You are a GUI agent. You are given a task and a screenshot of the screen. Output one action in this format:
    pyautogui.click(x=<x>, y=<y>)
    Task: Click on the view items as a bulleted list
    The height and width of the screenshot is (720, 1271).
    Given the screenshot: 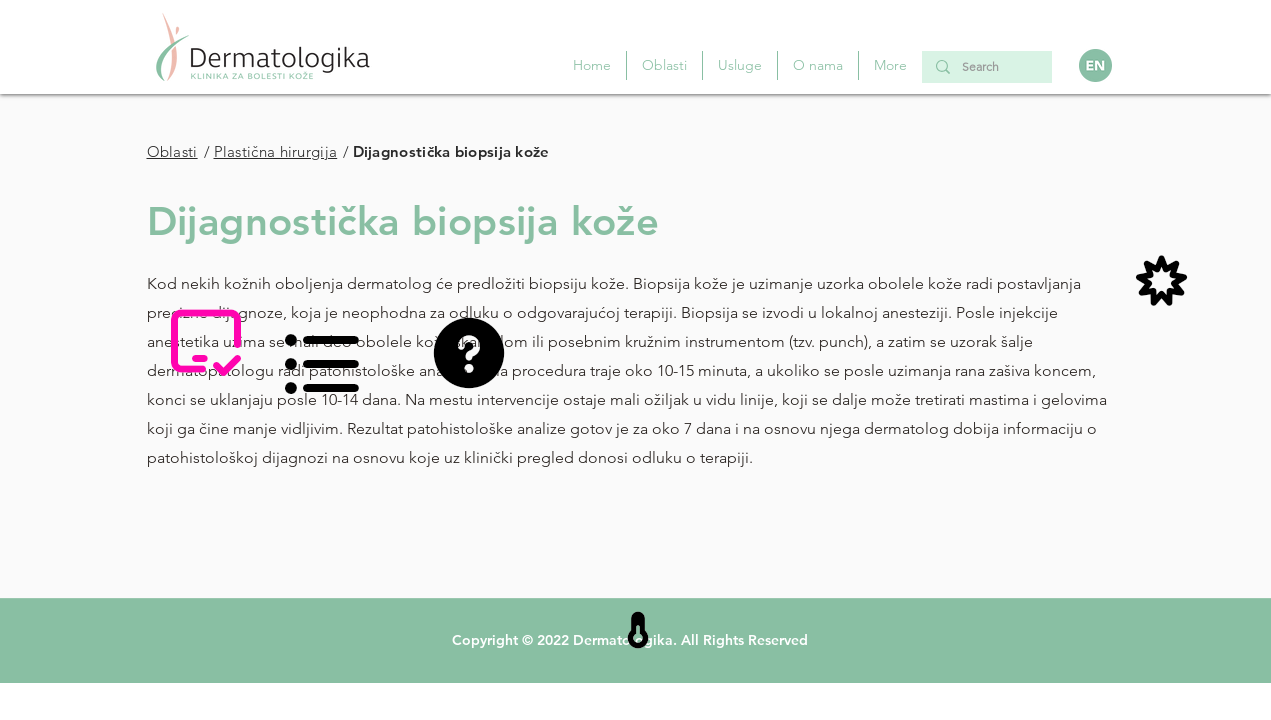 What is the action you would take?
    pyautogui.click(x=323, y=364)
    